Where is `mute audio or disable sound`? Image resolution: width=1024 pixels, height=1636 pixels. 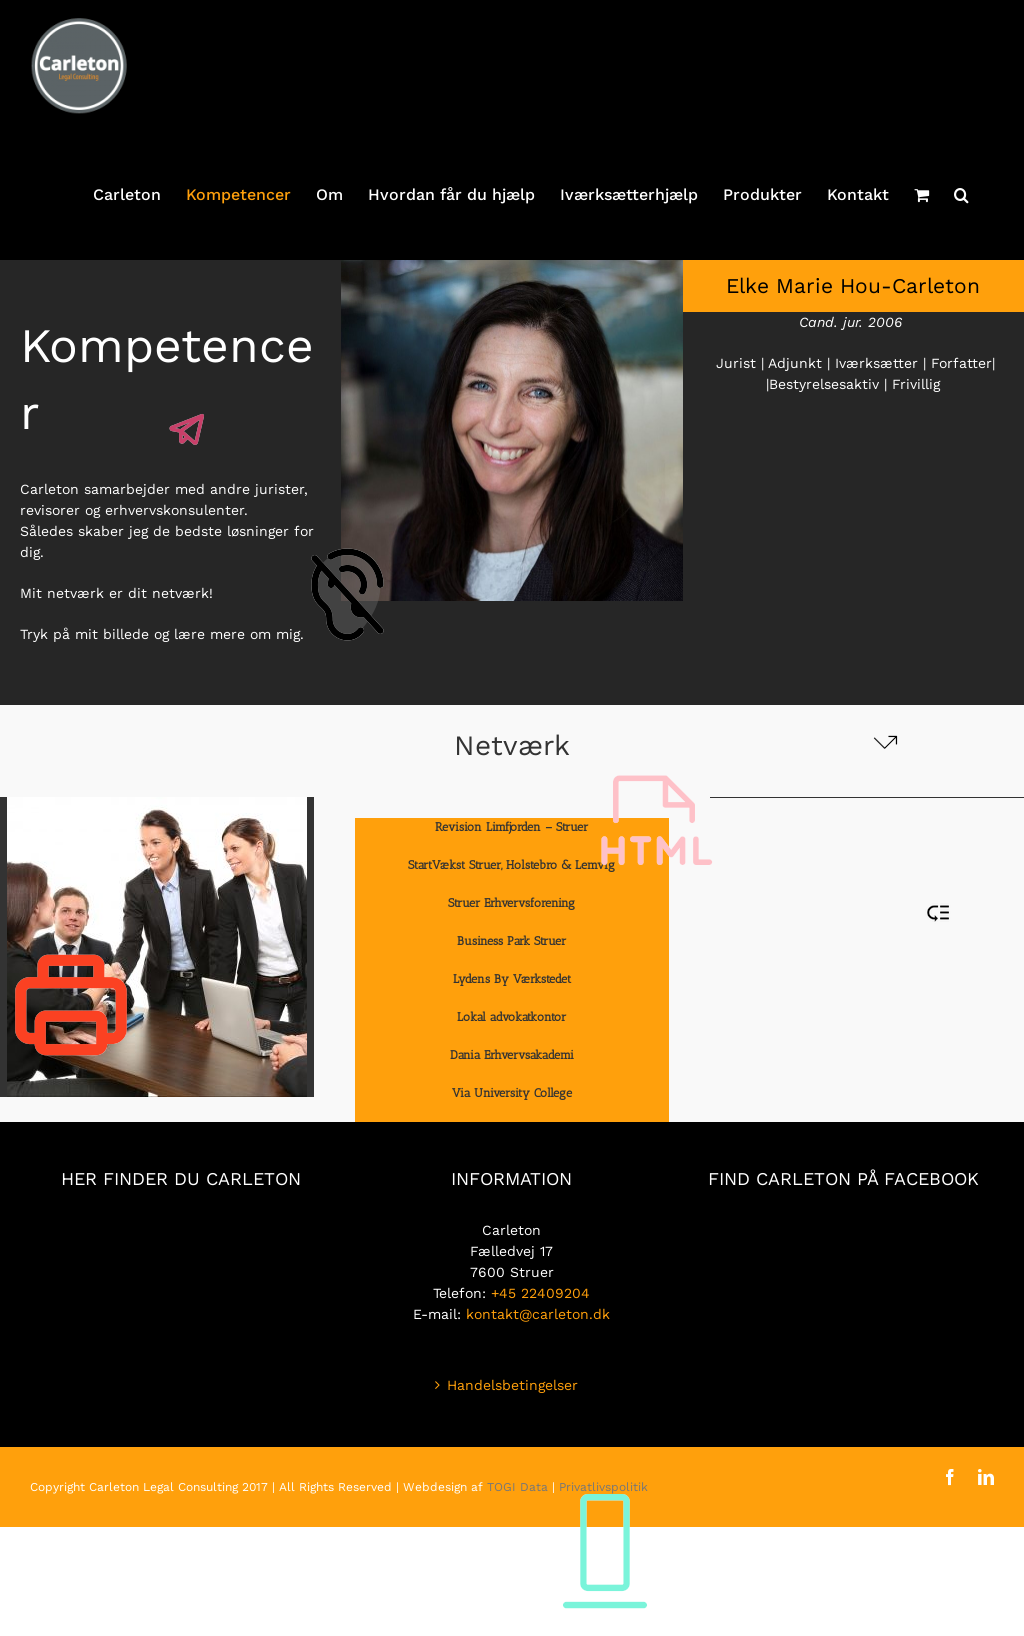
mute audio or disable sound is located at coordinates (347, 594).